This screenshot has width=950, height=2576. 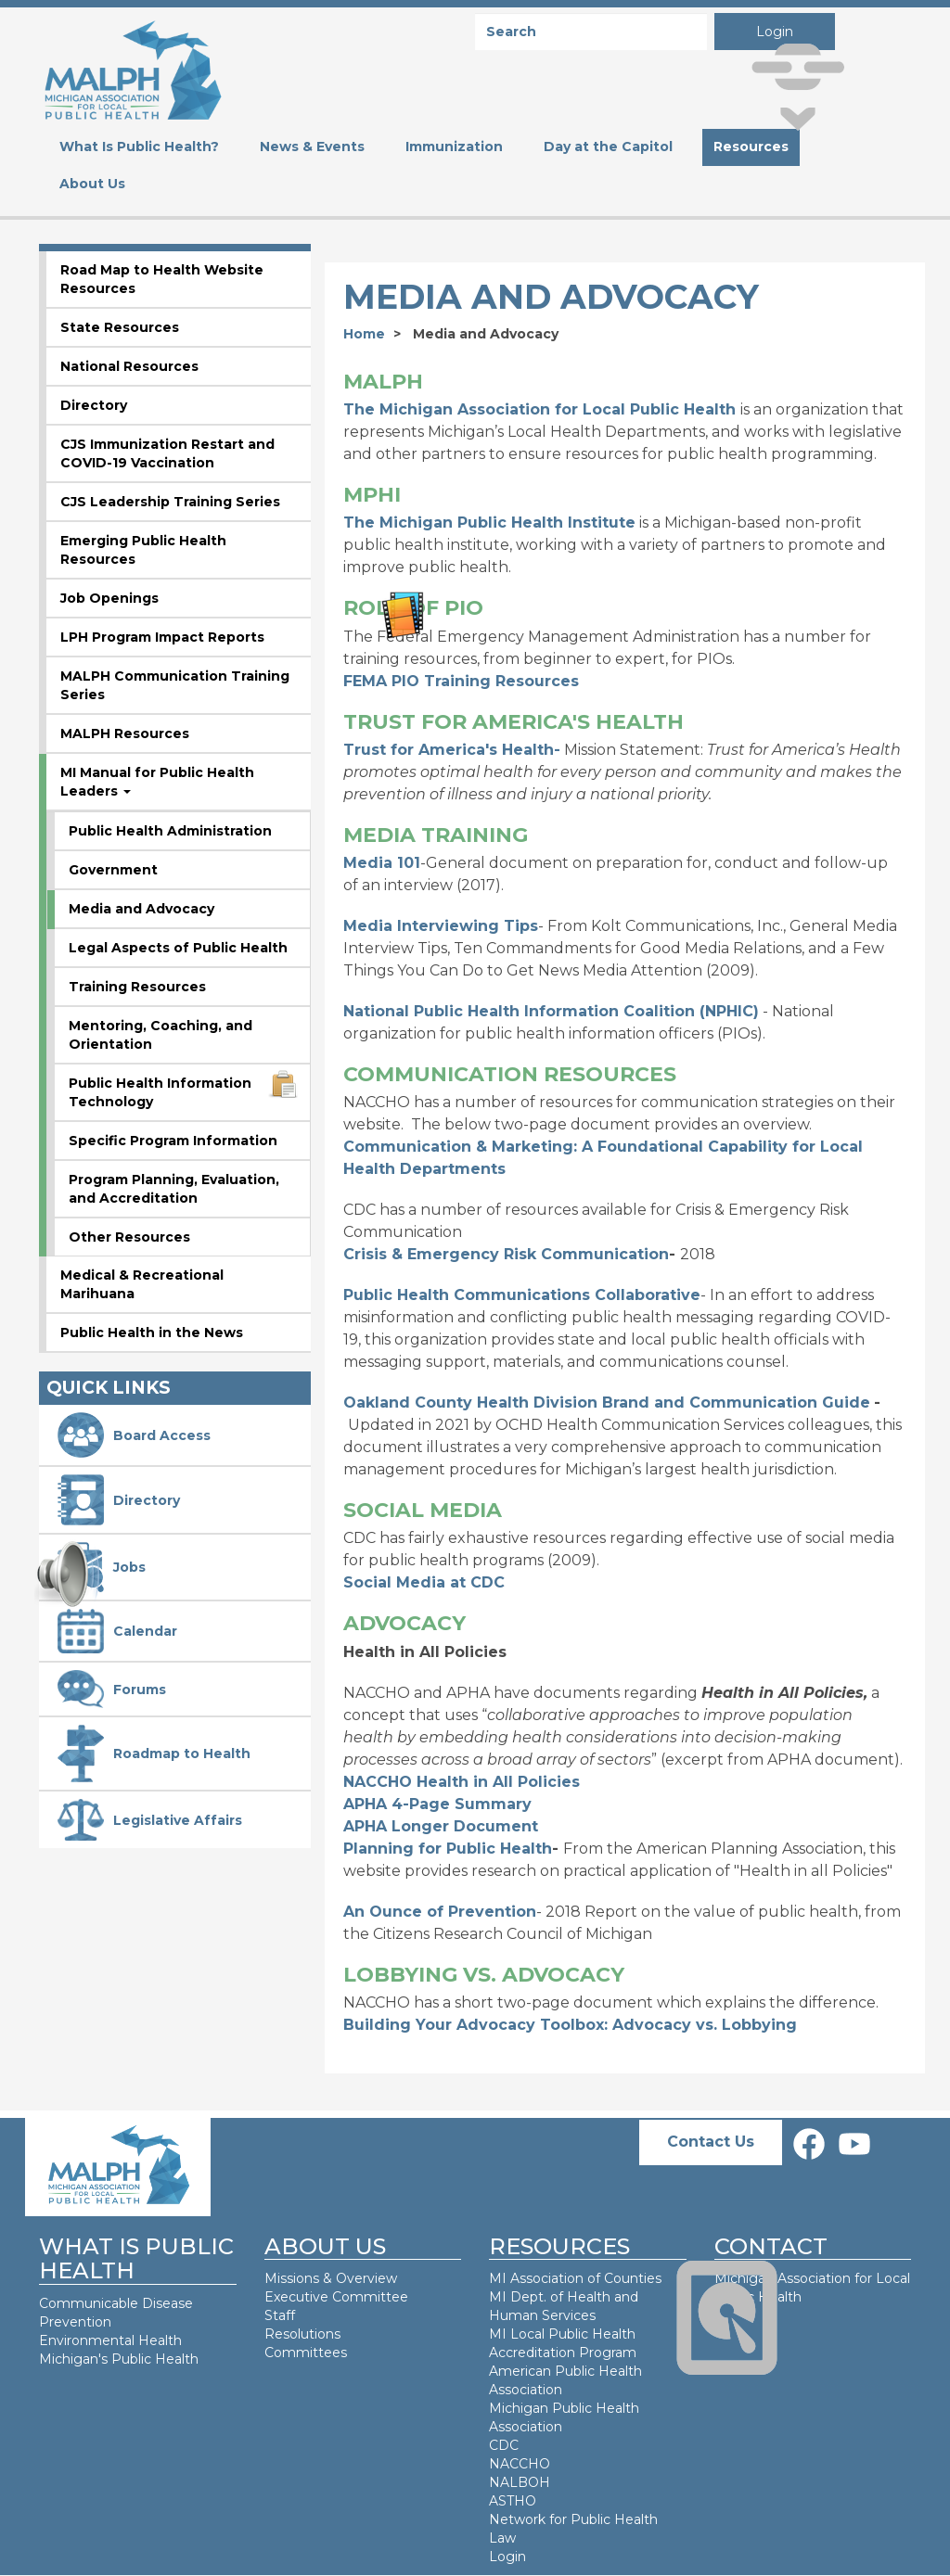 What do you see at coordinates (798, 84) in the screenshot?
I see `insert a hyperlink into text or document` at bounding box center [798, 84].